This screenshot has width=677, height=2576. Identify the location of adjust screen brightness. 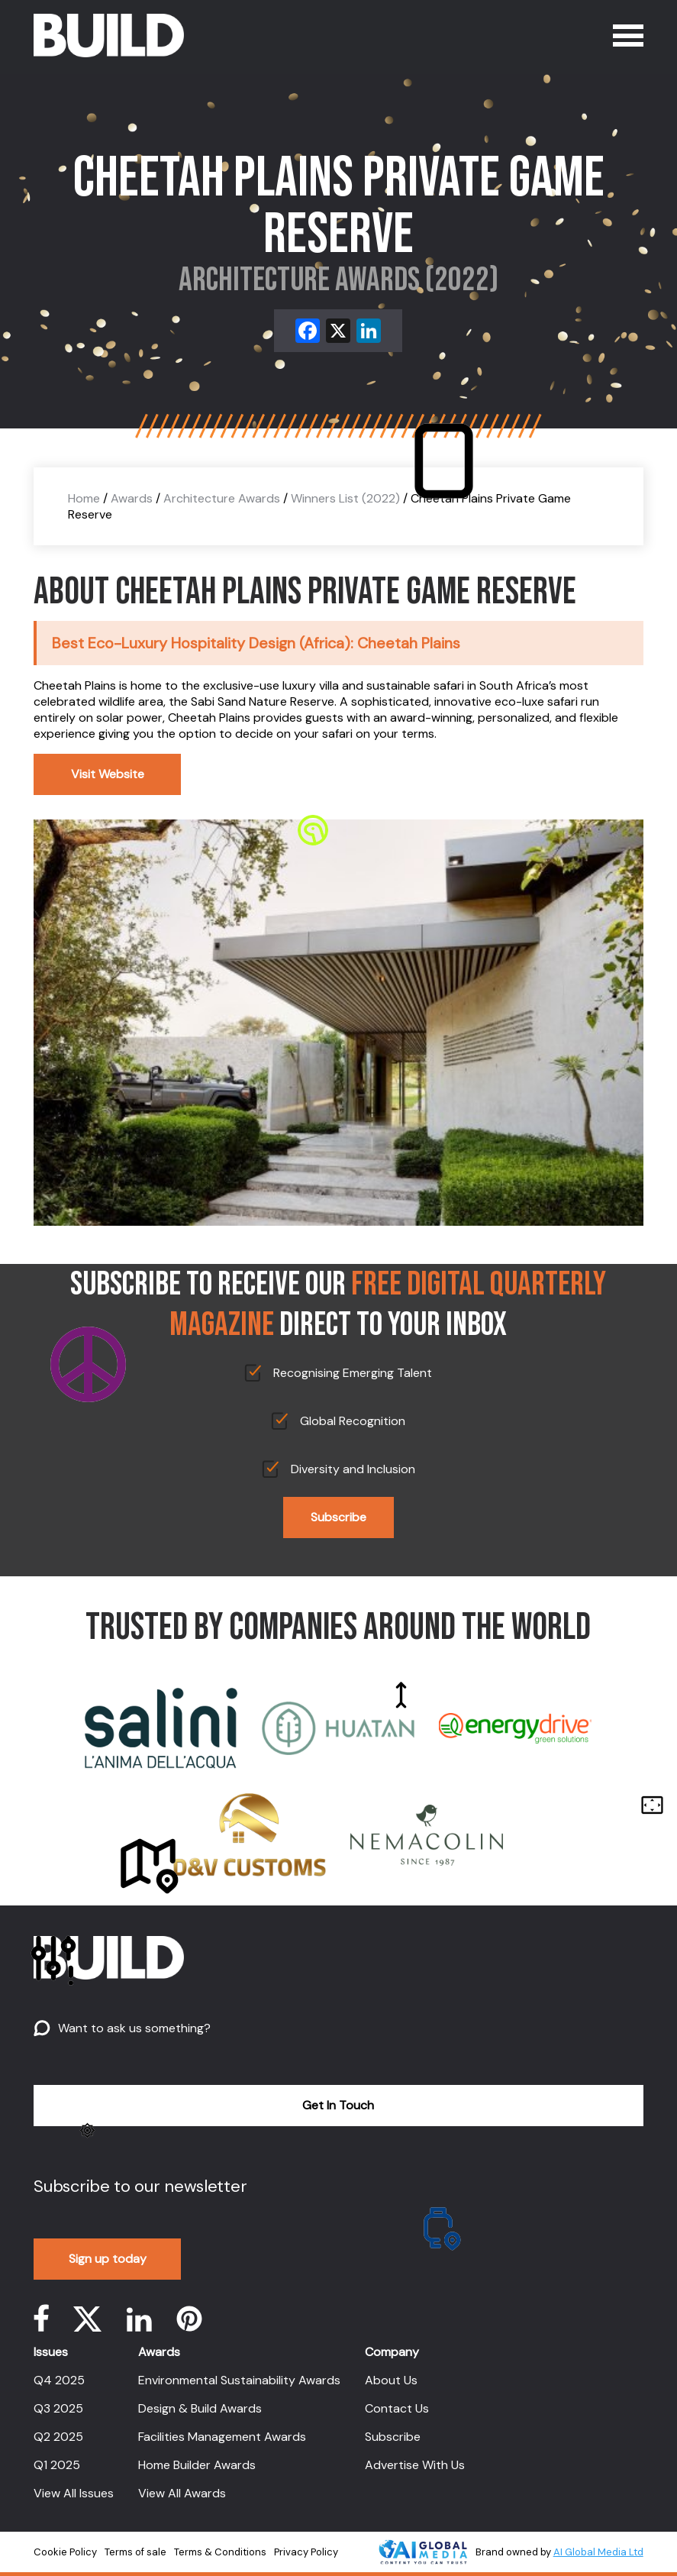
(87, 2130).